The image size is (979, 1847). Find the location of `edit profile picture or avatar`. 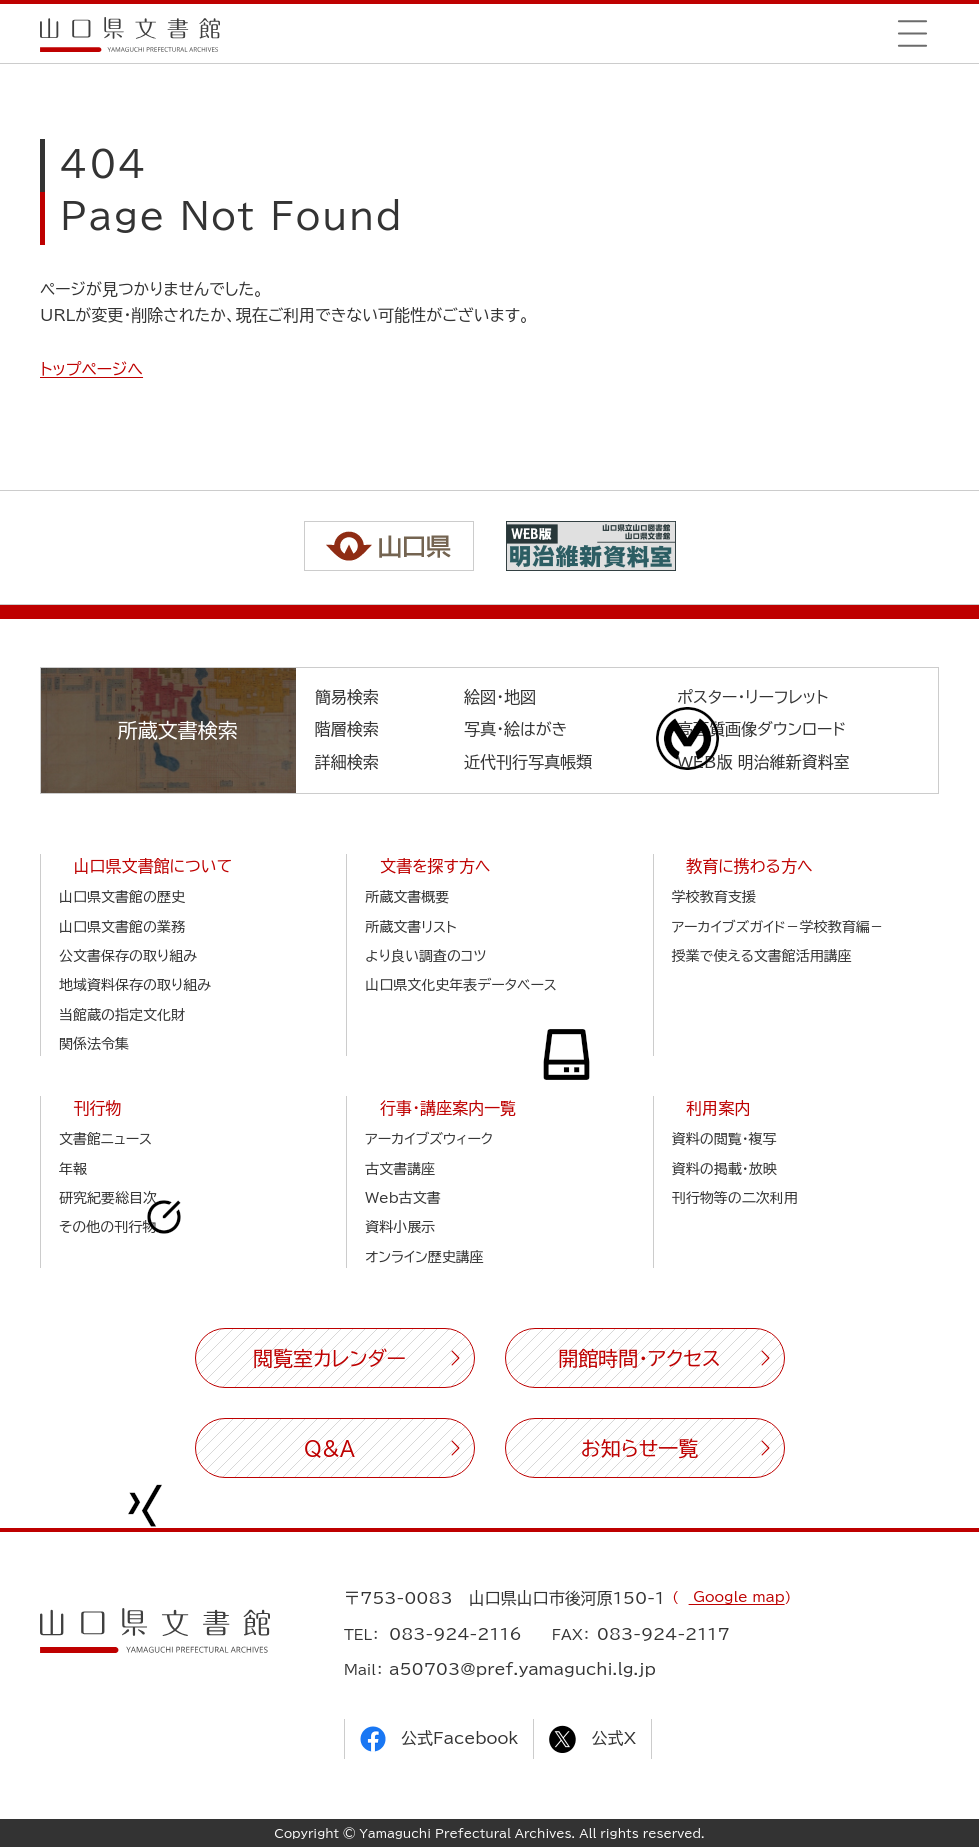

edit profile picture or avatar is located at coordinates (164, 1217).